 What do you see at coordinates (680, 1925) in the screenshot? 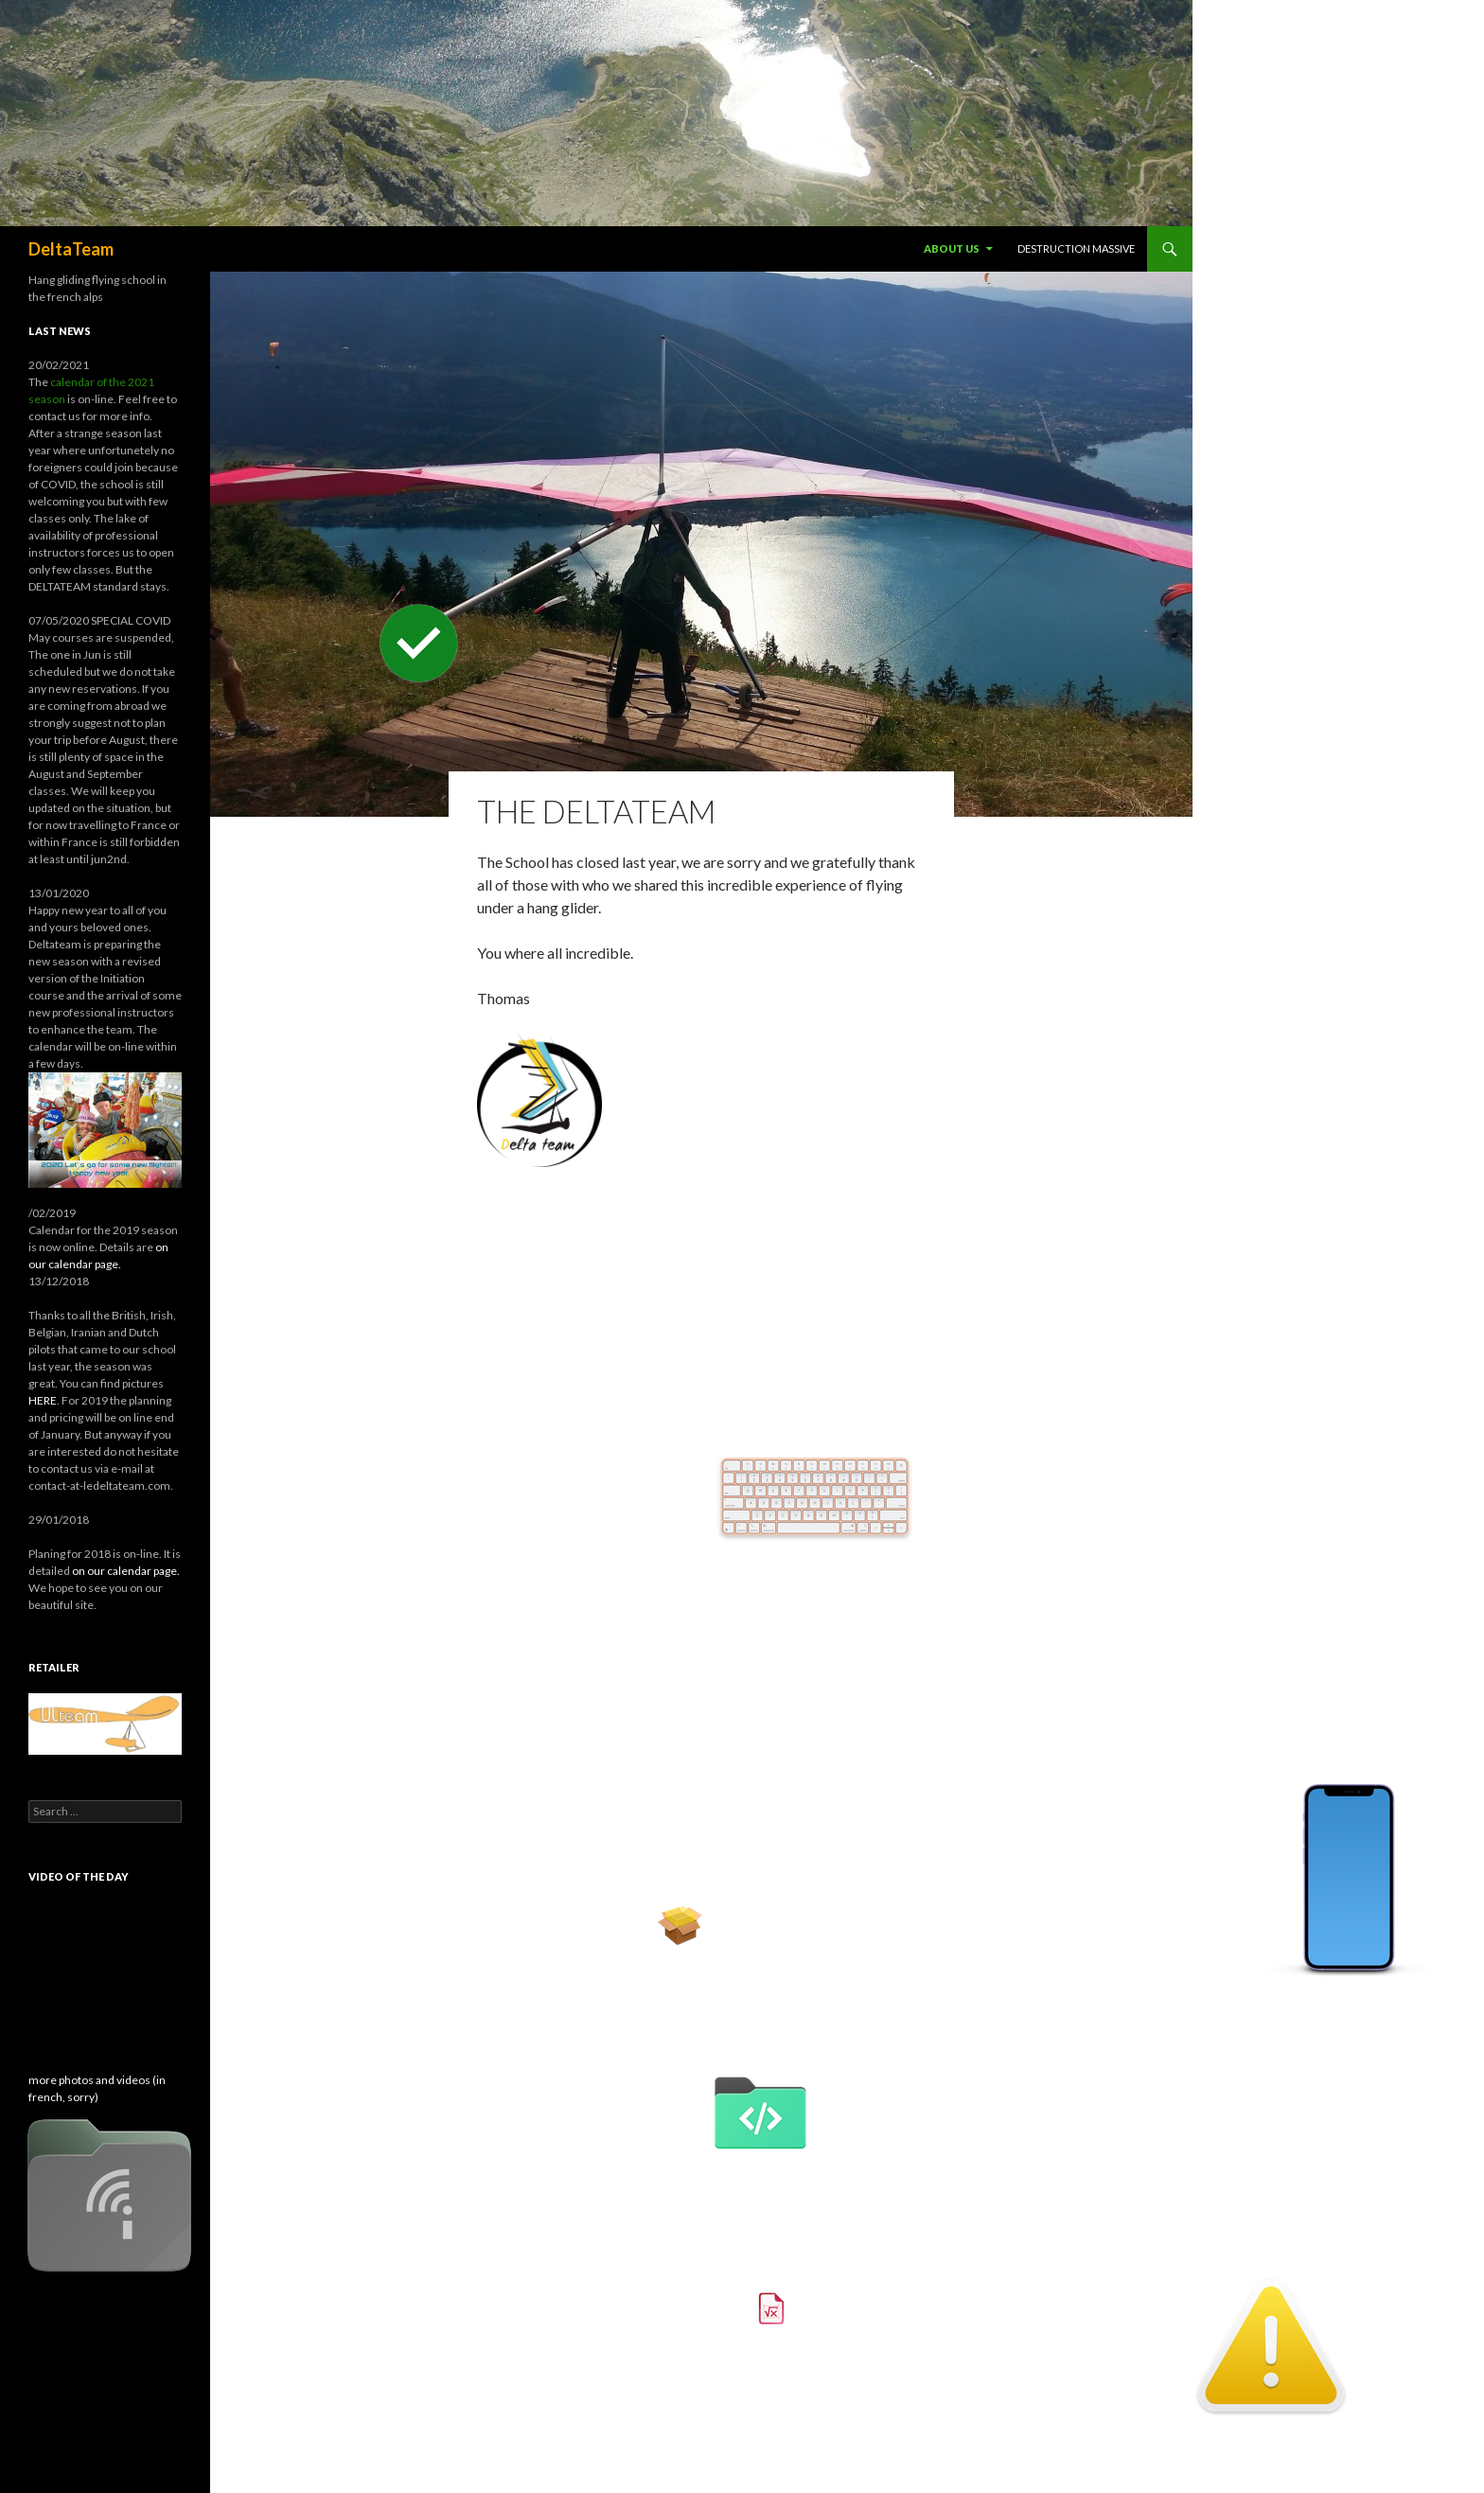
I see `open installer package` at bounding box center [680, 1925].